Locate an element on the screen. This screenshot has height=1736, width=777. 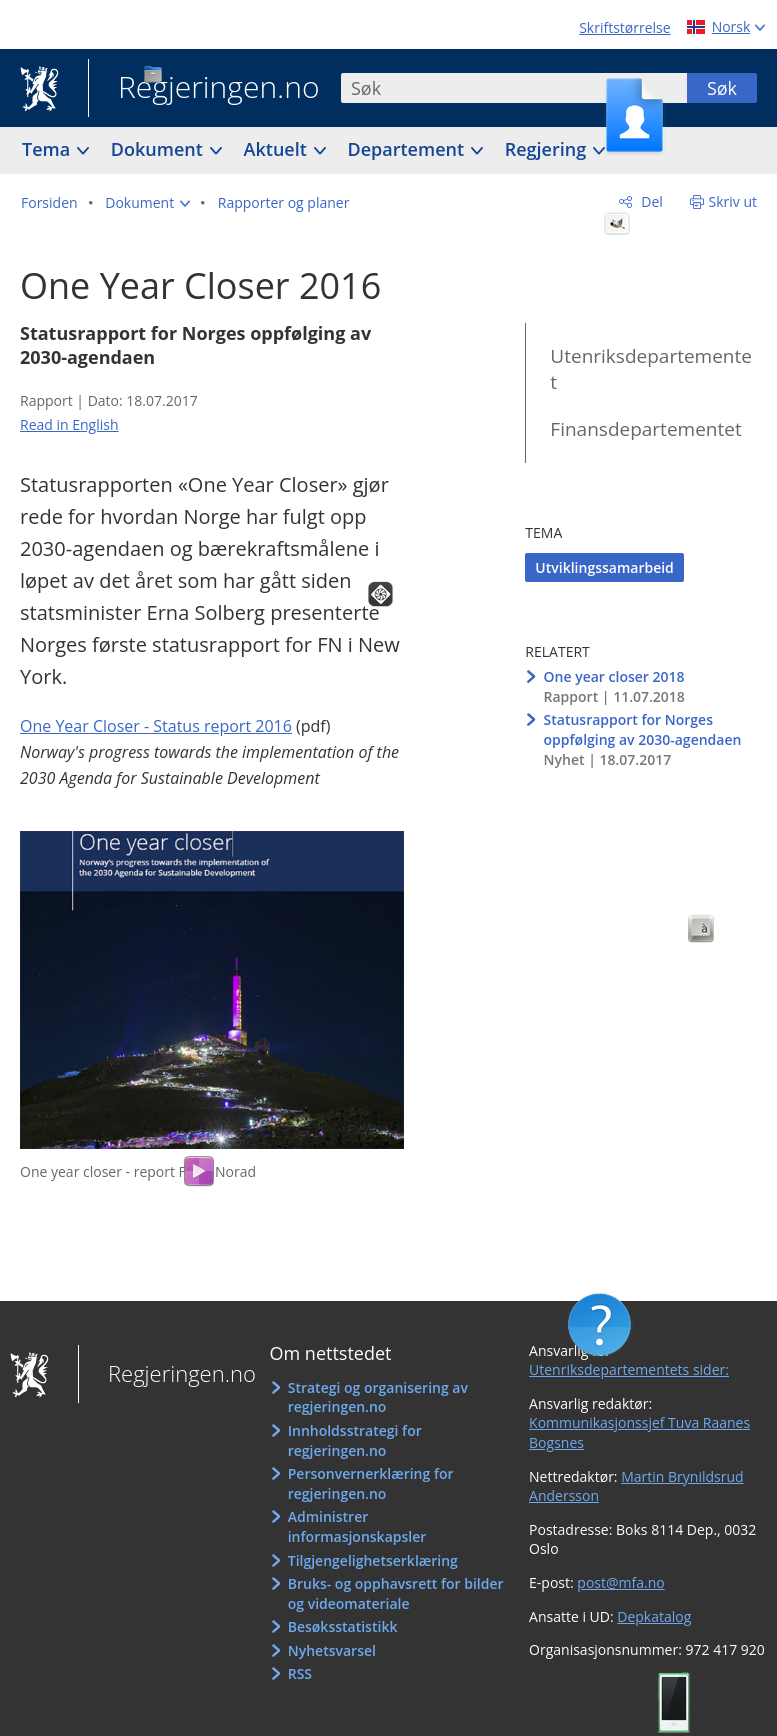
open a contact file is located at coordinates (634, 116).